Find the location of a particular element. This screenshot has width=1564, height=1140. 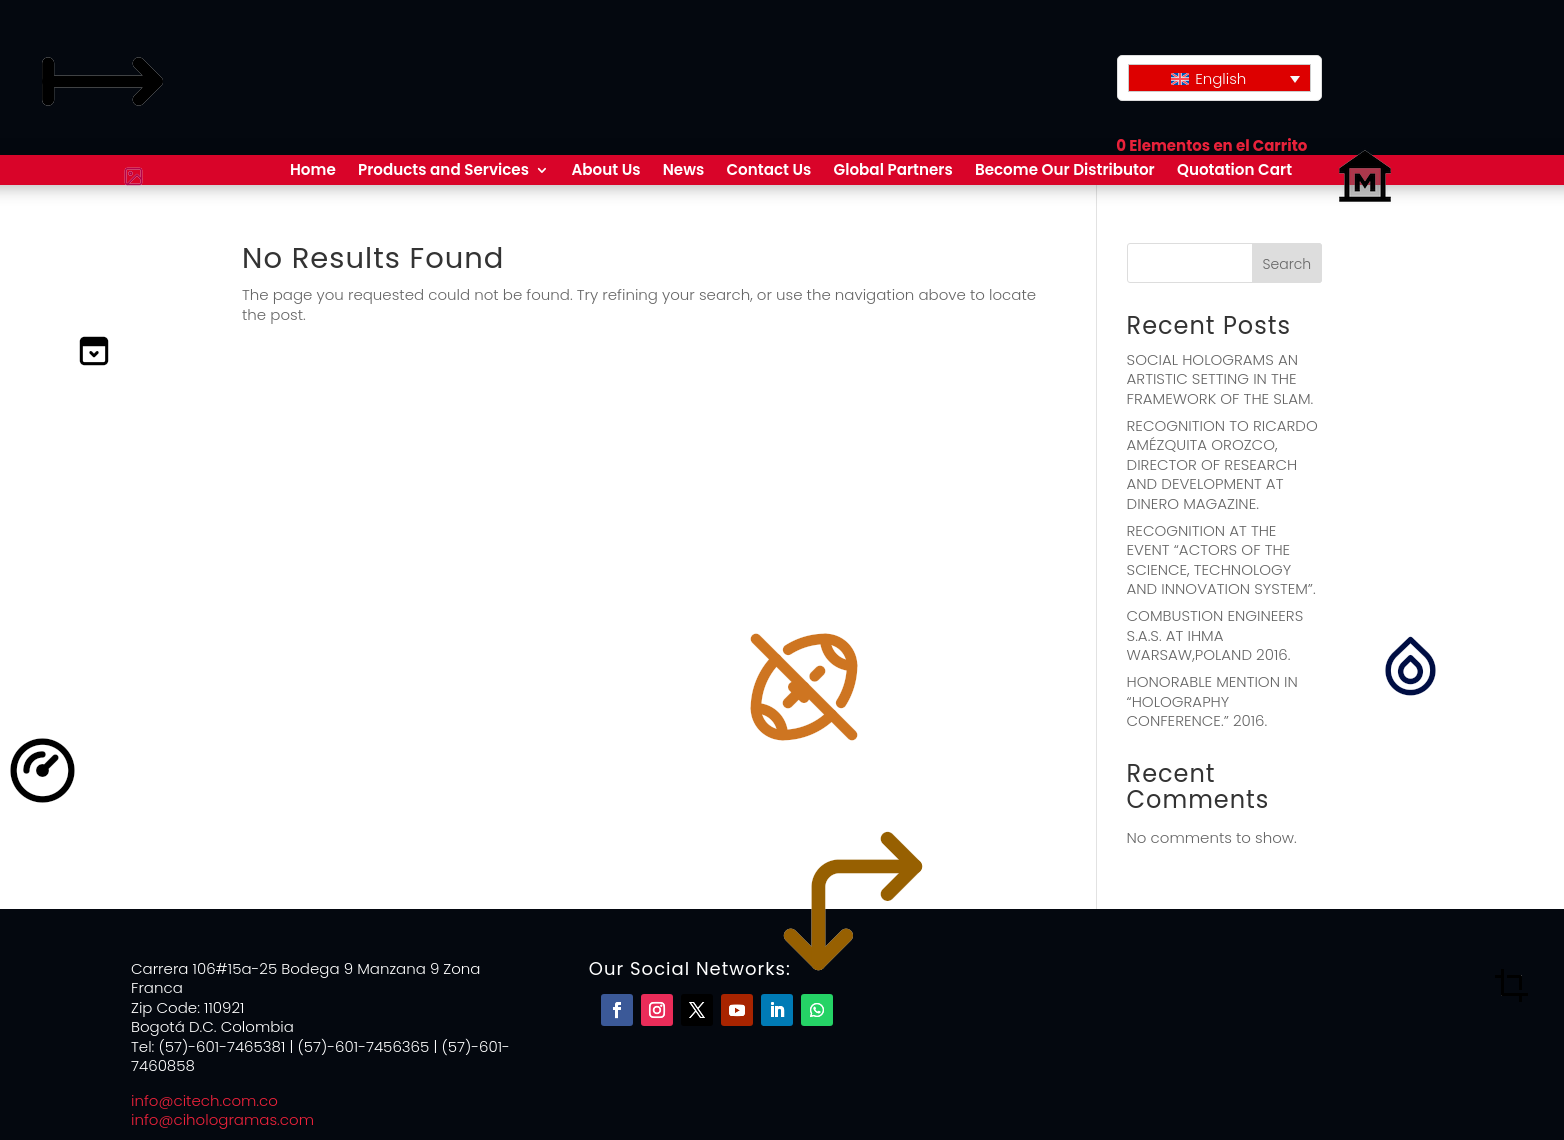

resize element diagonally is located at coordinates (853, 901).